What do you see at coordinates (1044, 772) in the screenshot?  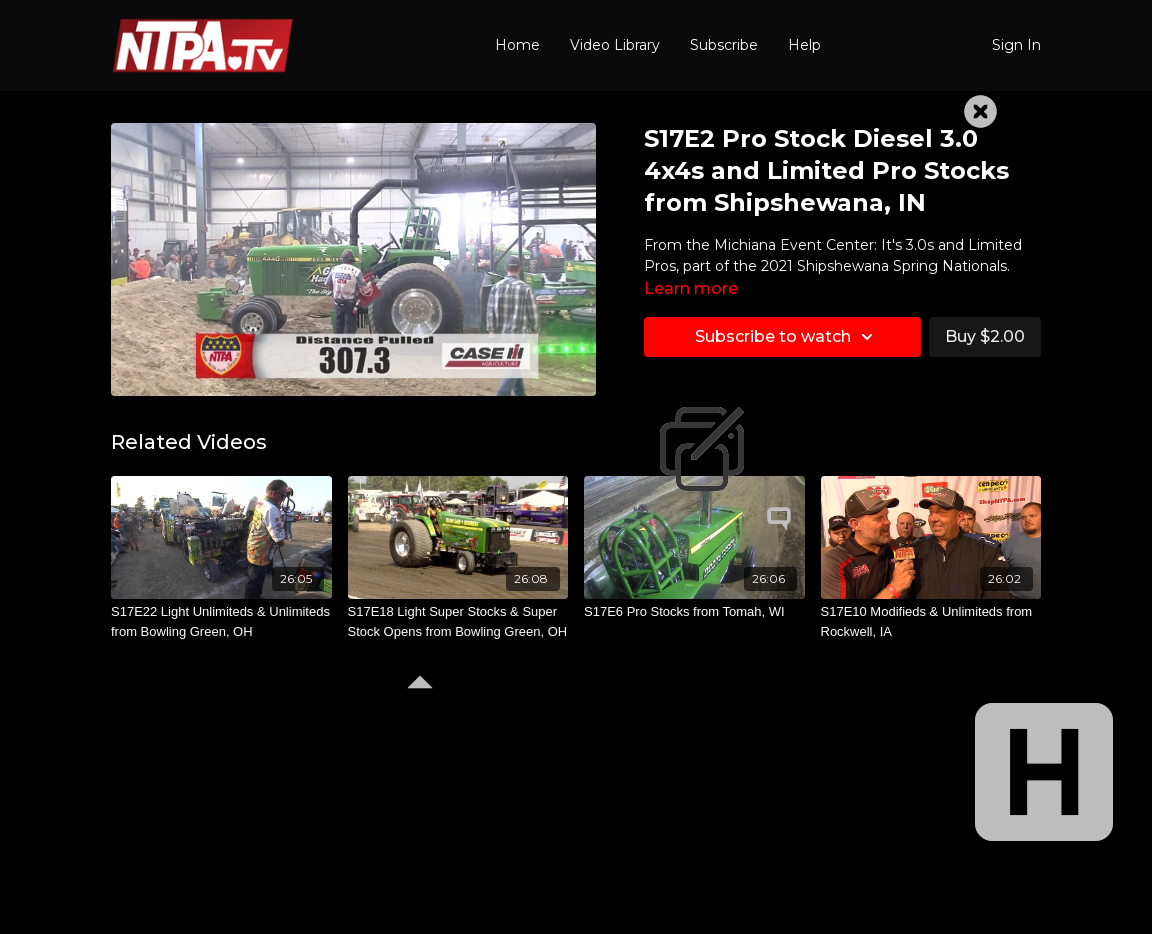 I see `indicates HSPA mobile network connection` at bounding box center [1044, 772].